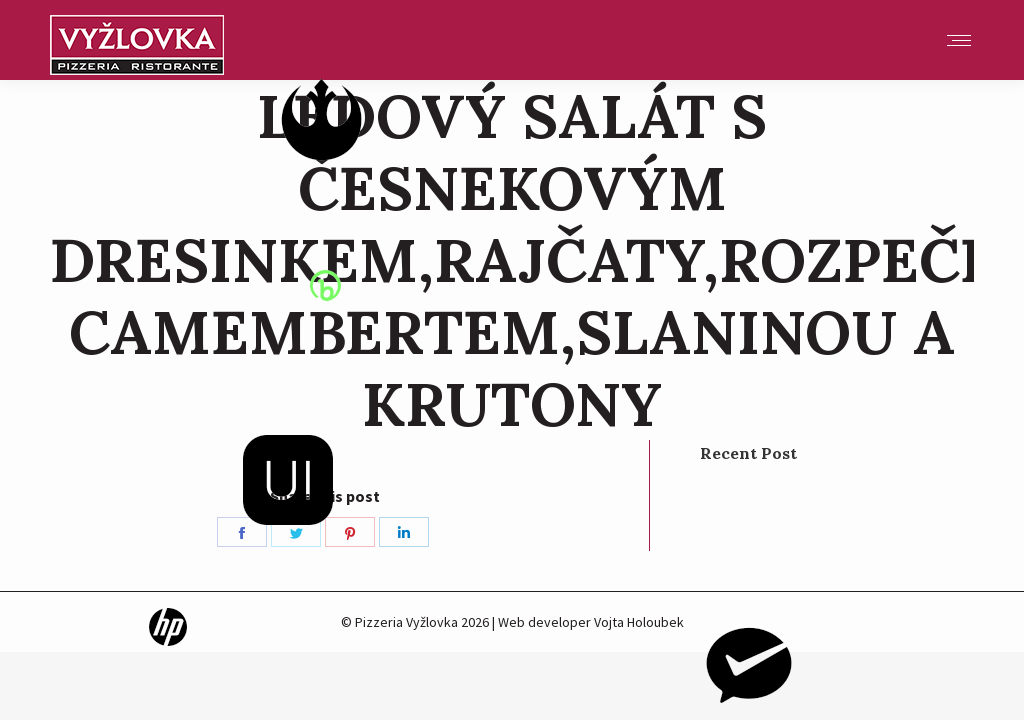  I want to click on heroui brand logo, so click(288, 480).